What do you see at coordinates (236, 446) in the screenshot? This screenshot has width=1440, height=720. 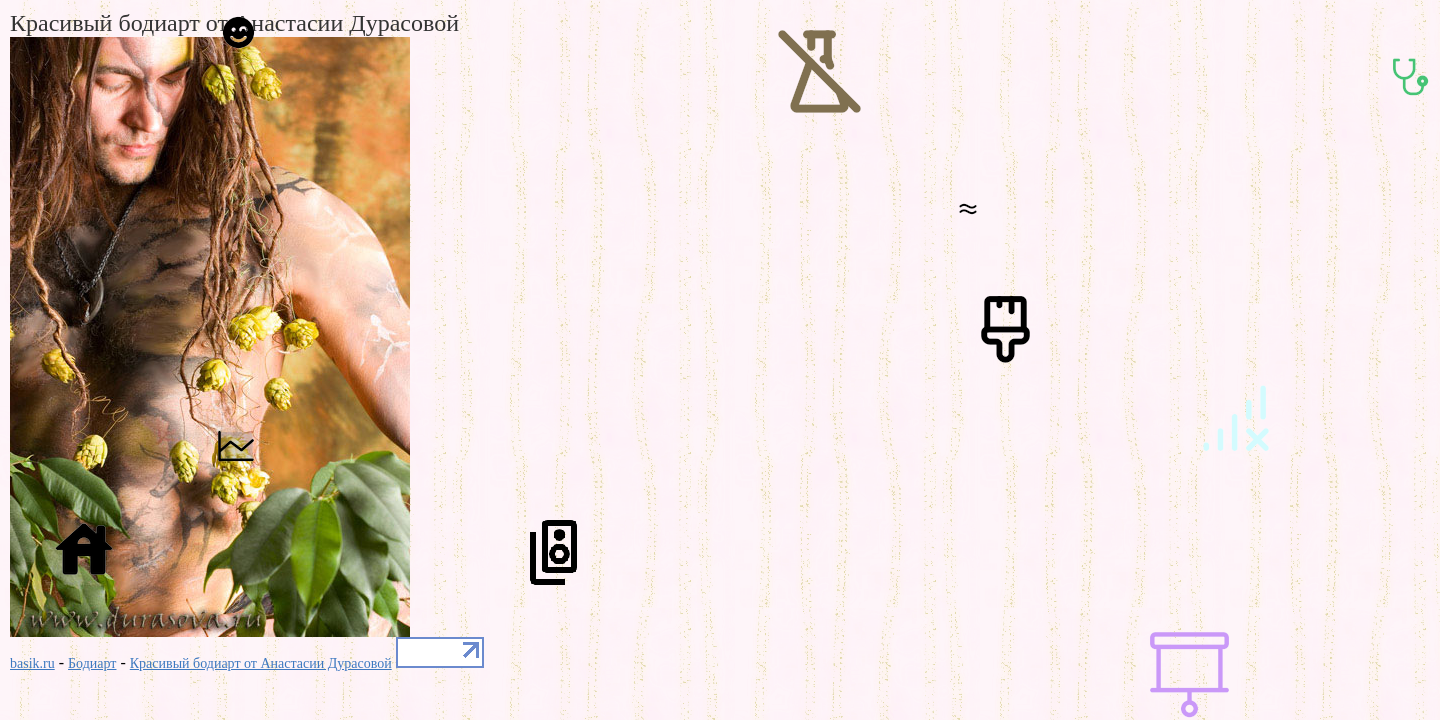 I see `view analytics or performance data` at bounding box center [236, 446].